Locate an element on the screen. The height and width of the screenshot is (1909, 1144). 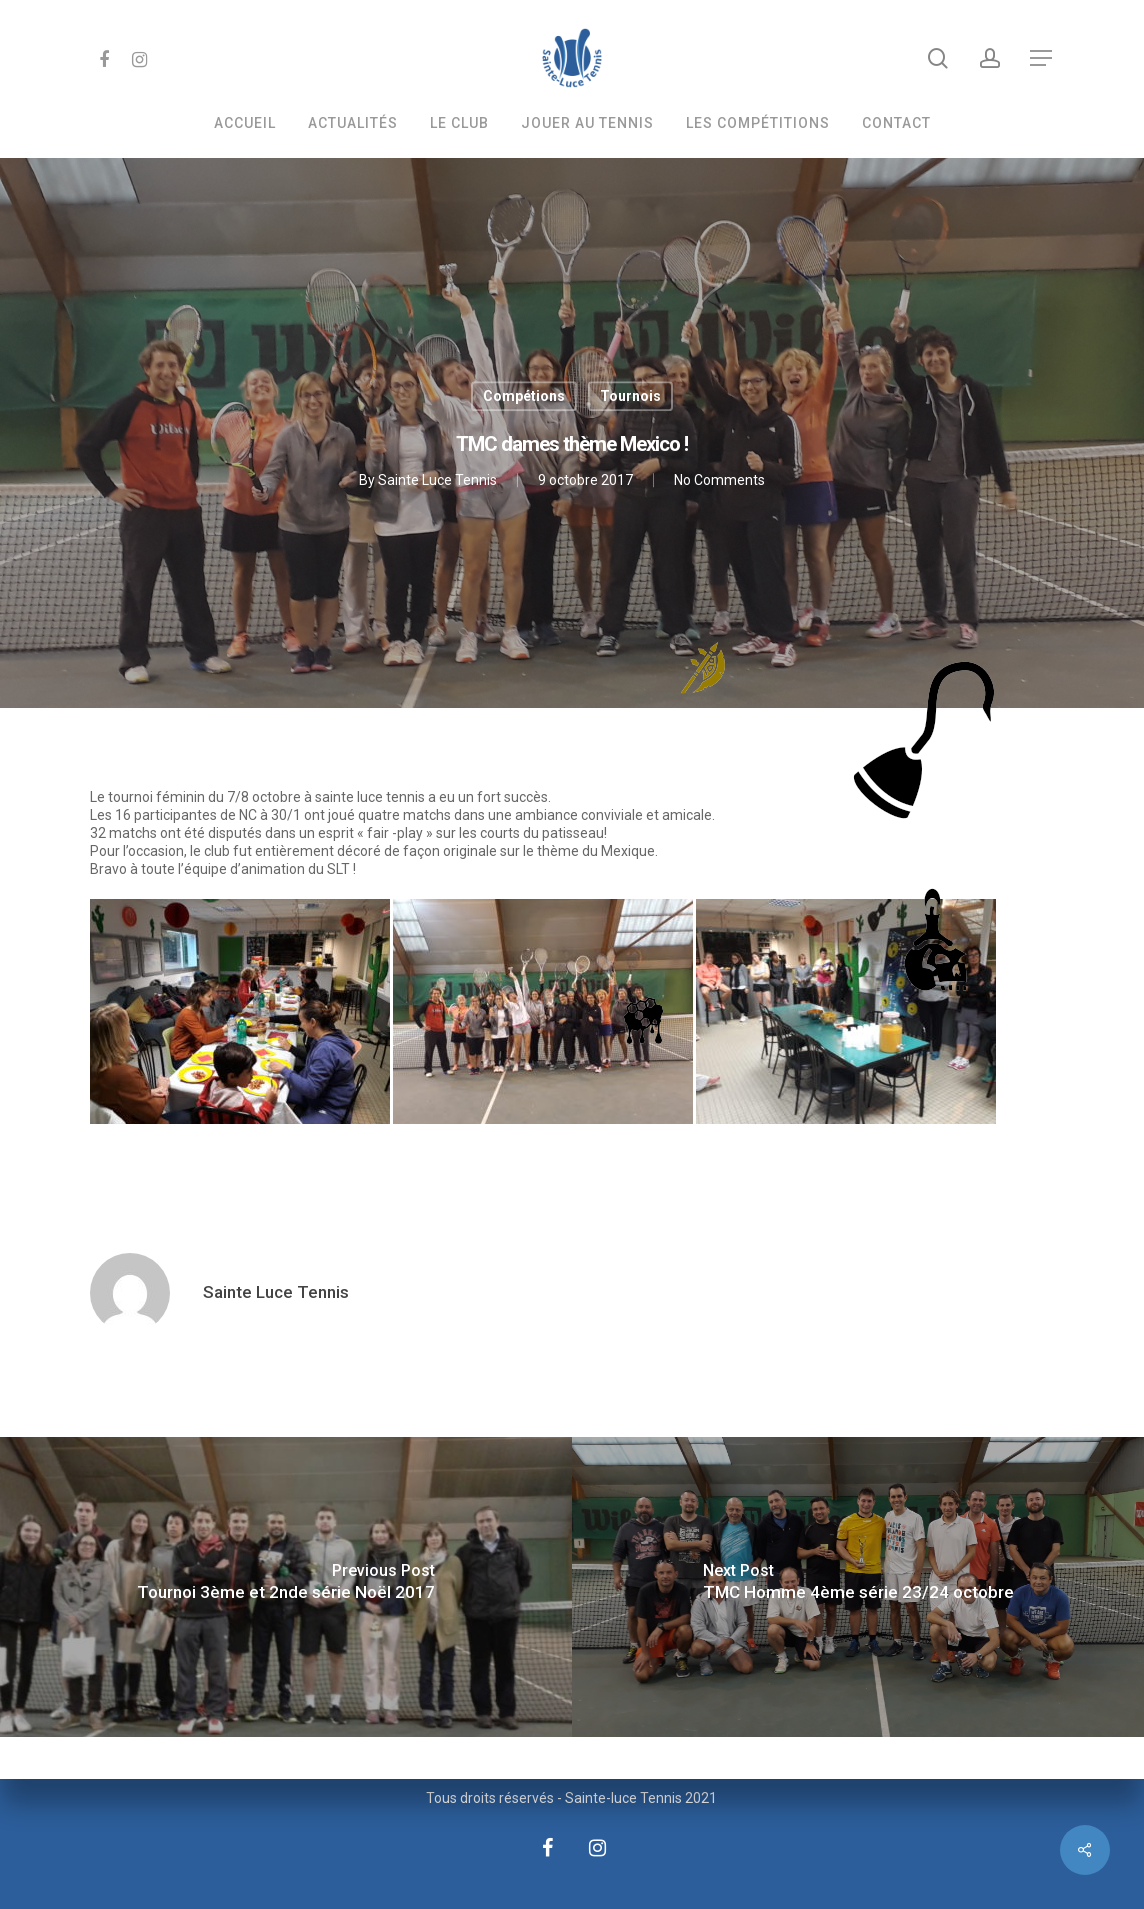
select warrior or berserker class is located at coordinates (701, 667).